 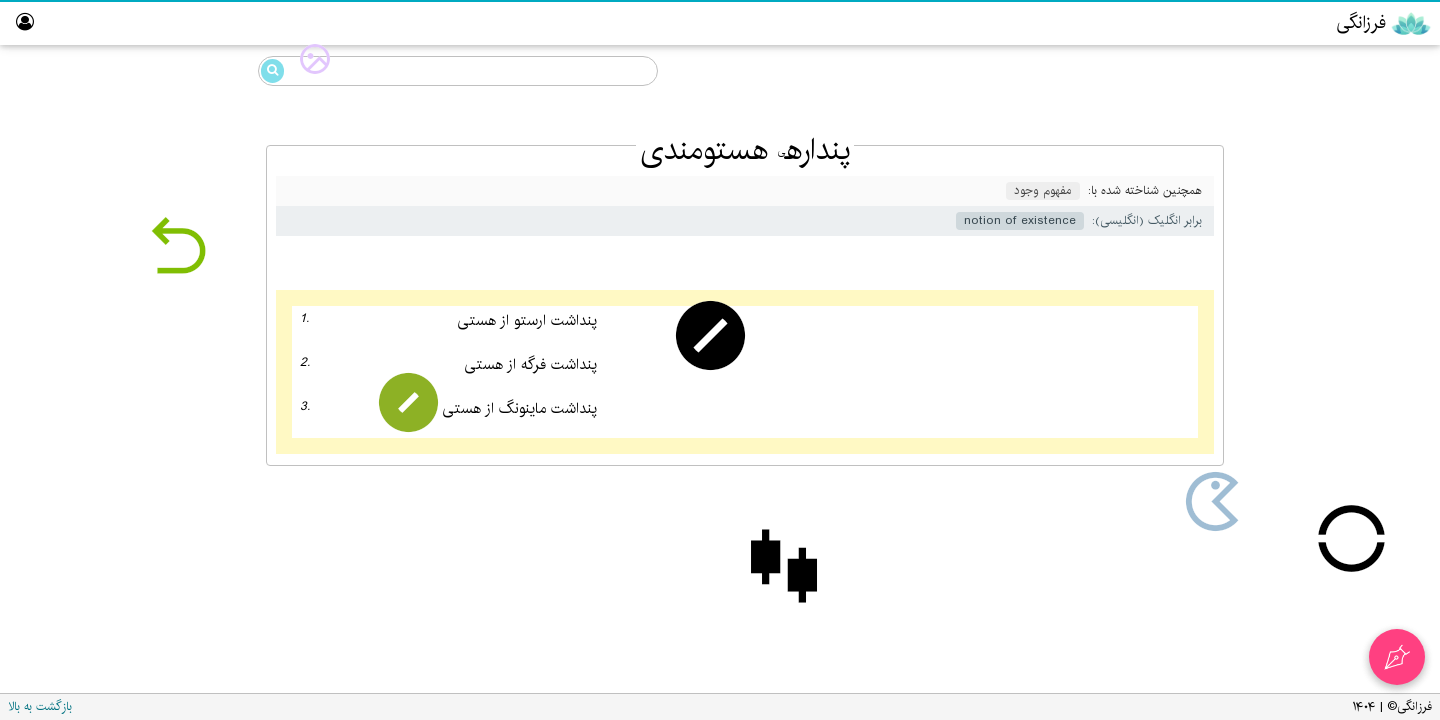 I want to click on indicates content is loading, so click(x=1351, y=538).